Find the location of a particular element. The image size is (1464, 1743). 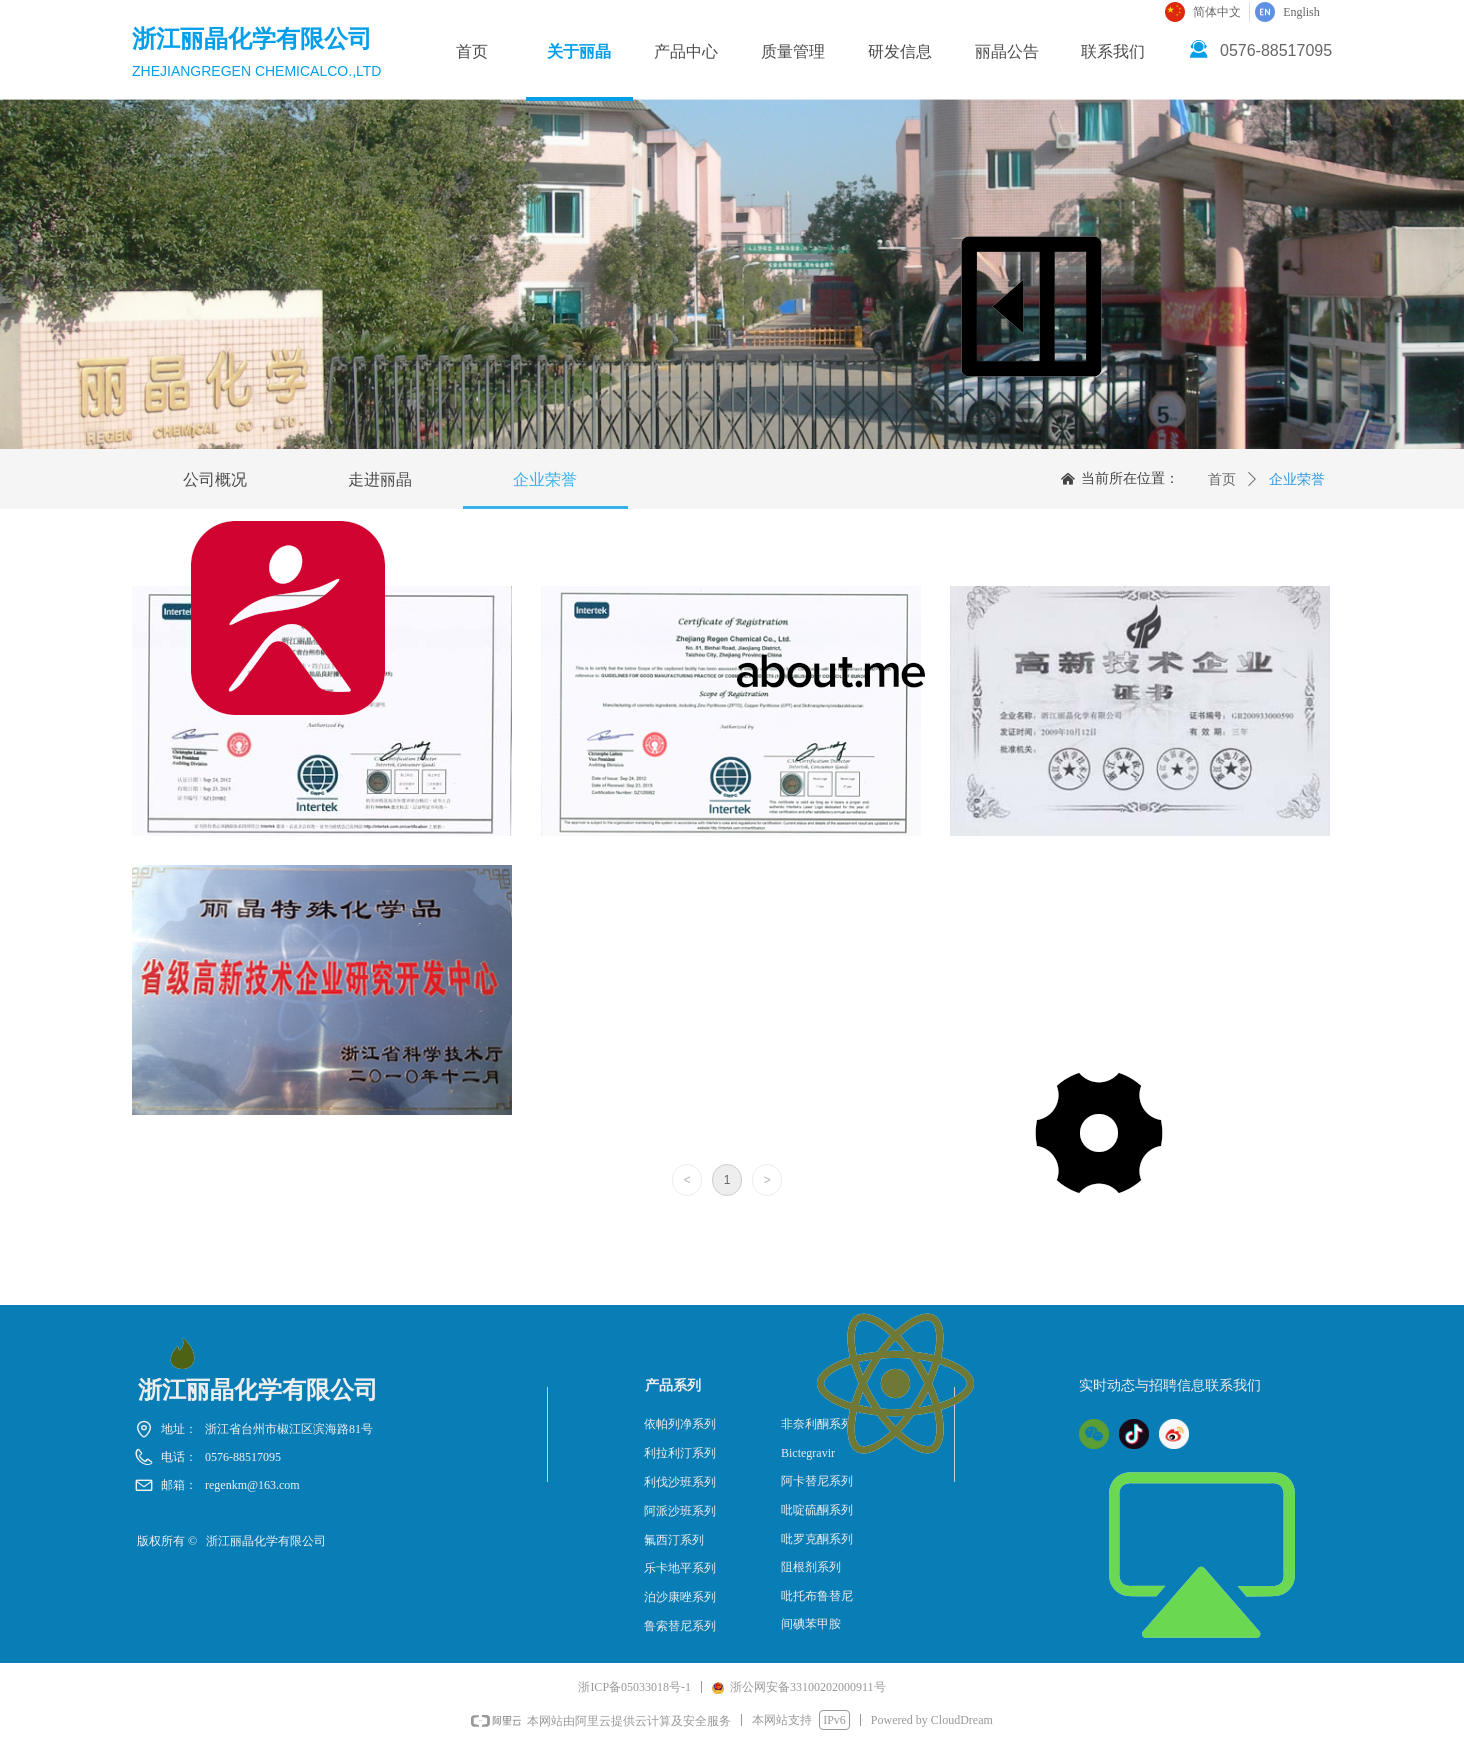

visit your about.me profile is located at coordinates (831, 671).